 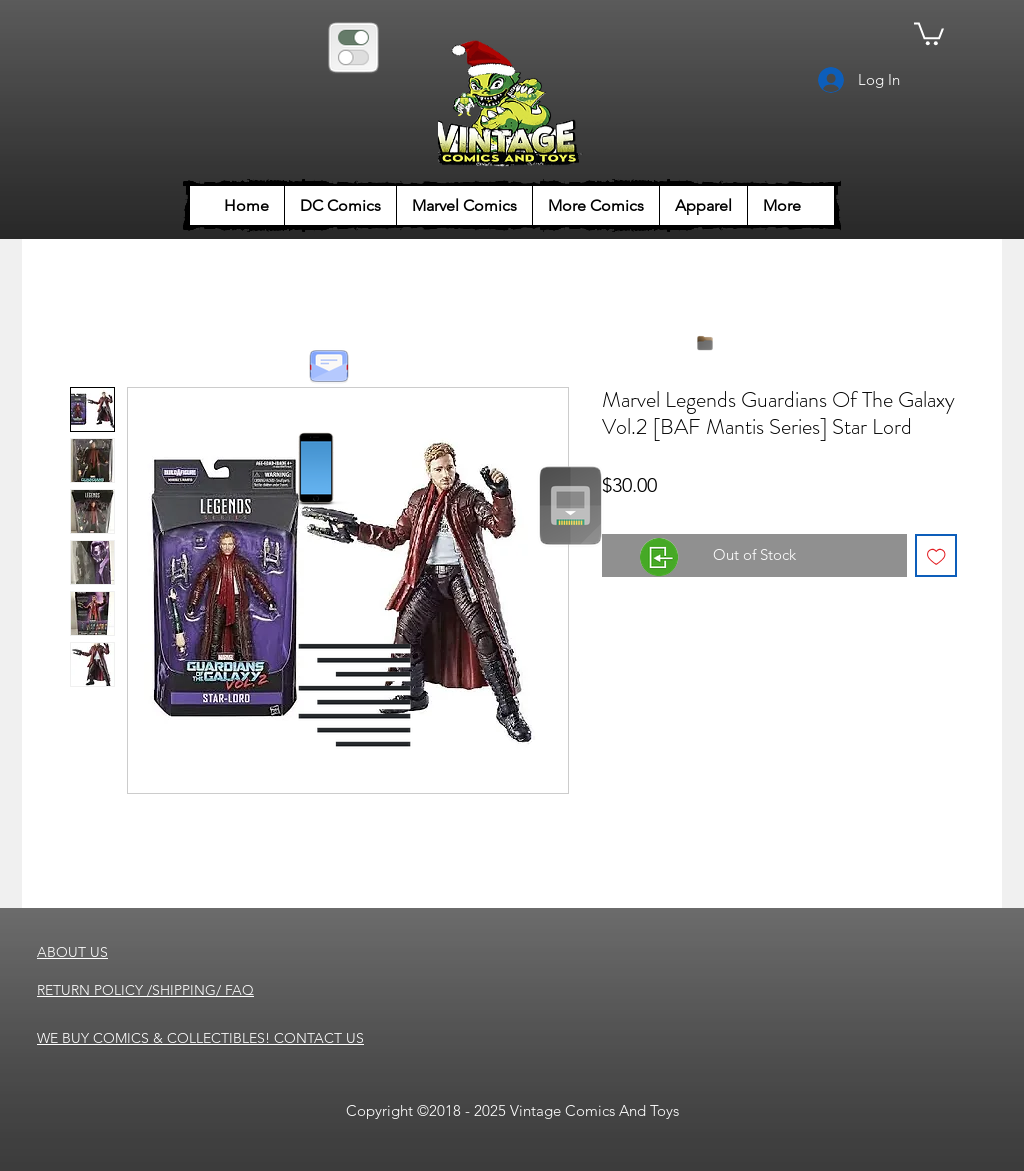 I want to click on iPhone SE device icon for system identification, so click(x=316, y=469).